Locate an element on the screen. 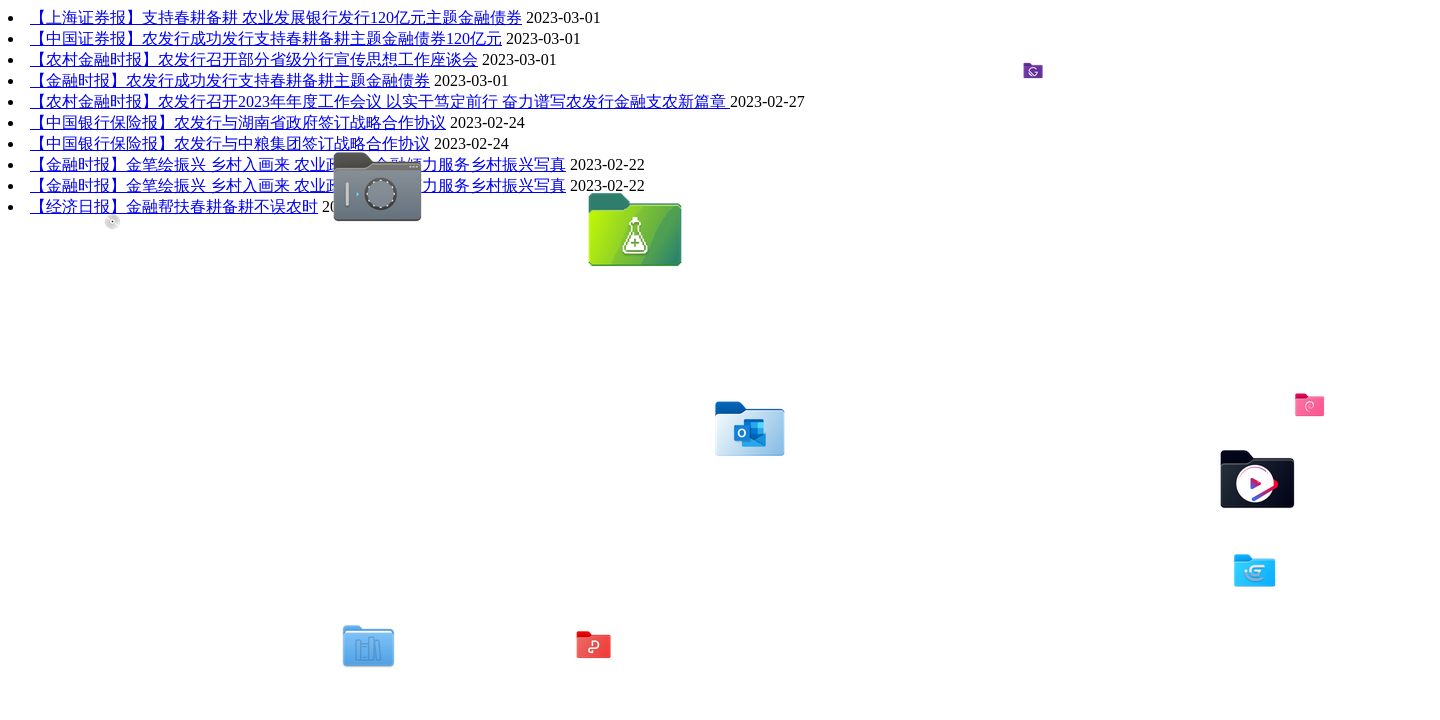  access dvd drive or optical disc device is located at coordinates (112, 221).